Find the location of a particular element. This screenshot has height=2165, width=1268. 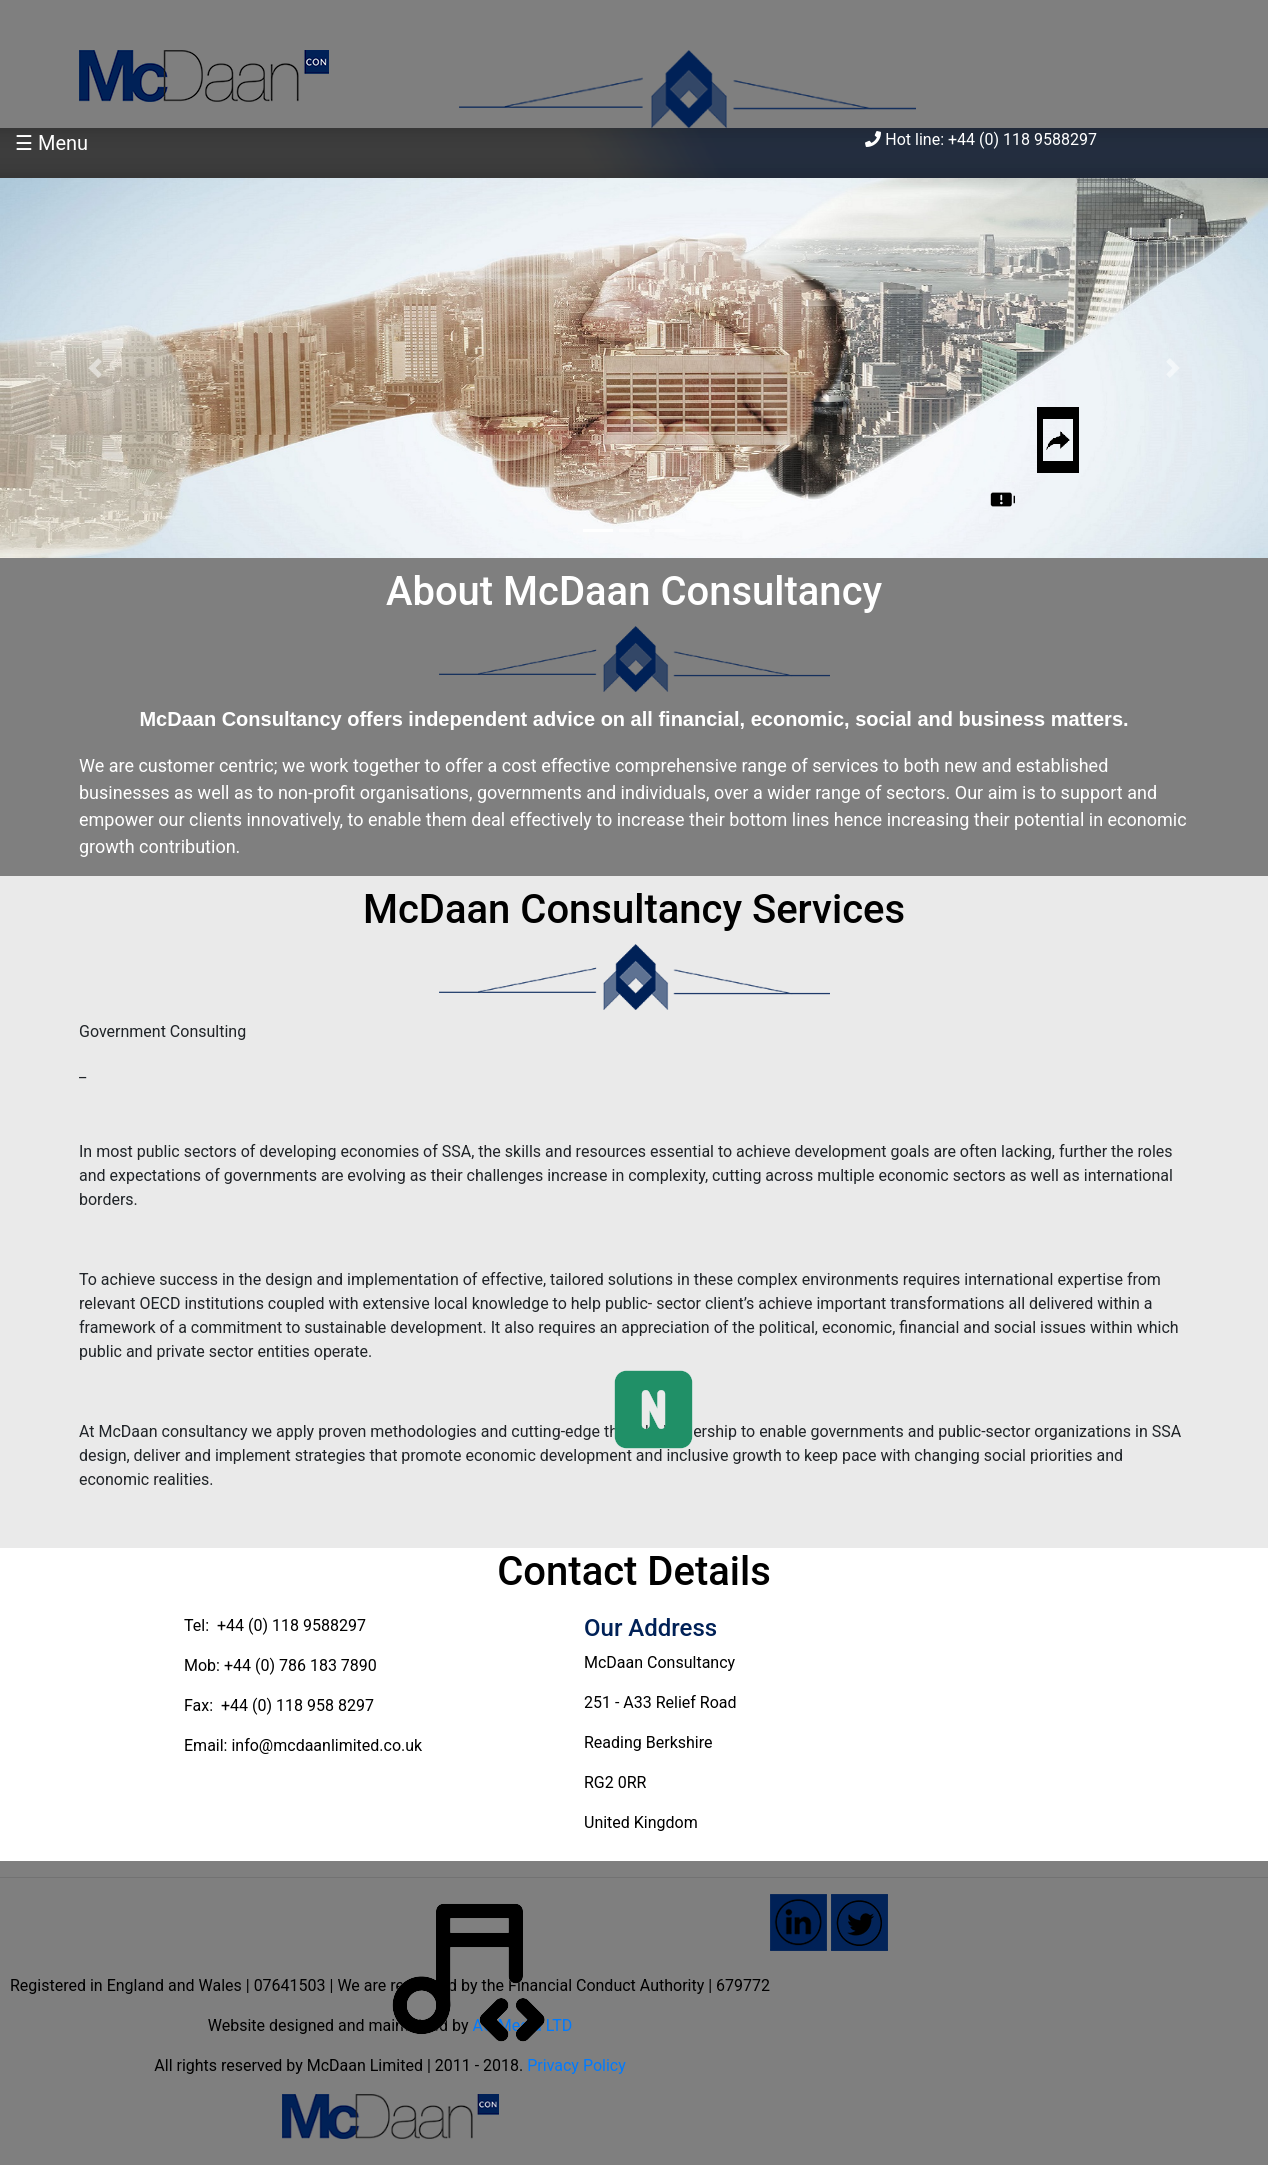

indicates low battery warning is located at coordinates (1002, 499).